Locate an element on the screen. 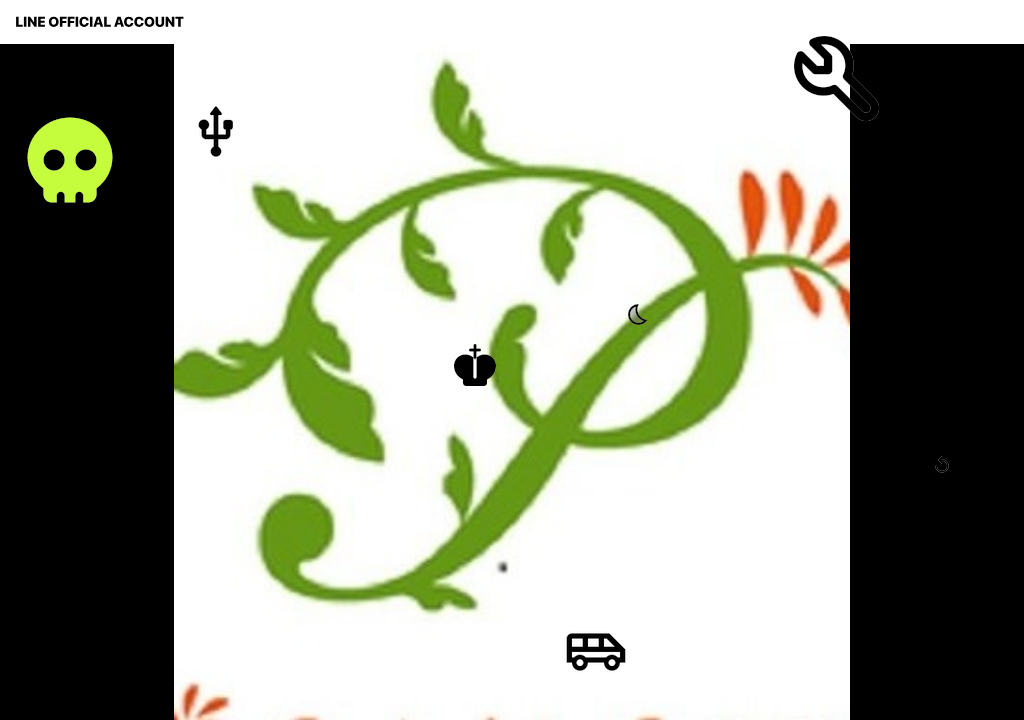 This screenshot has height=720, width=1024. connect a USB device is located at coordinates (216, 132).